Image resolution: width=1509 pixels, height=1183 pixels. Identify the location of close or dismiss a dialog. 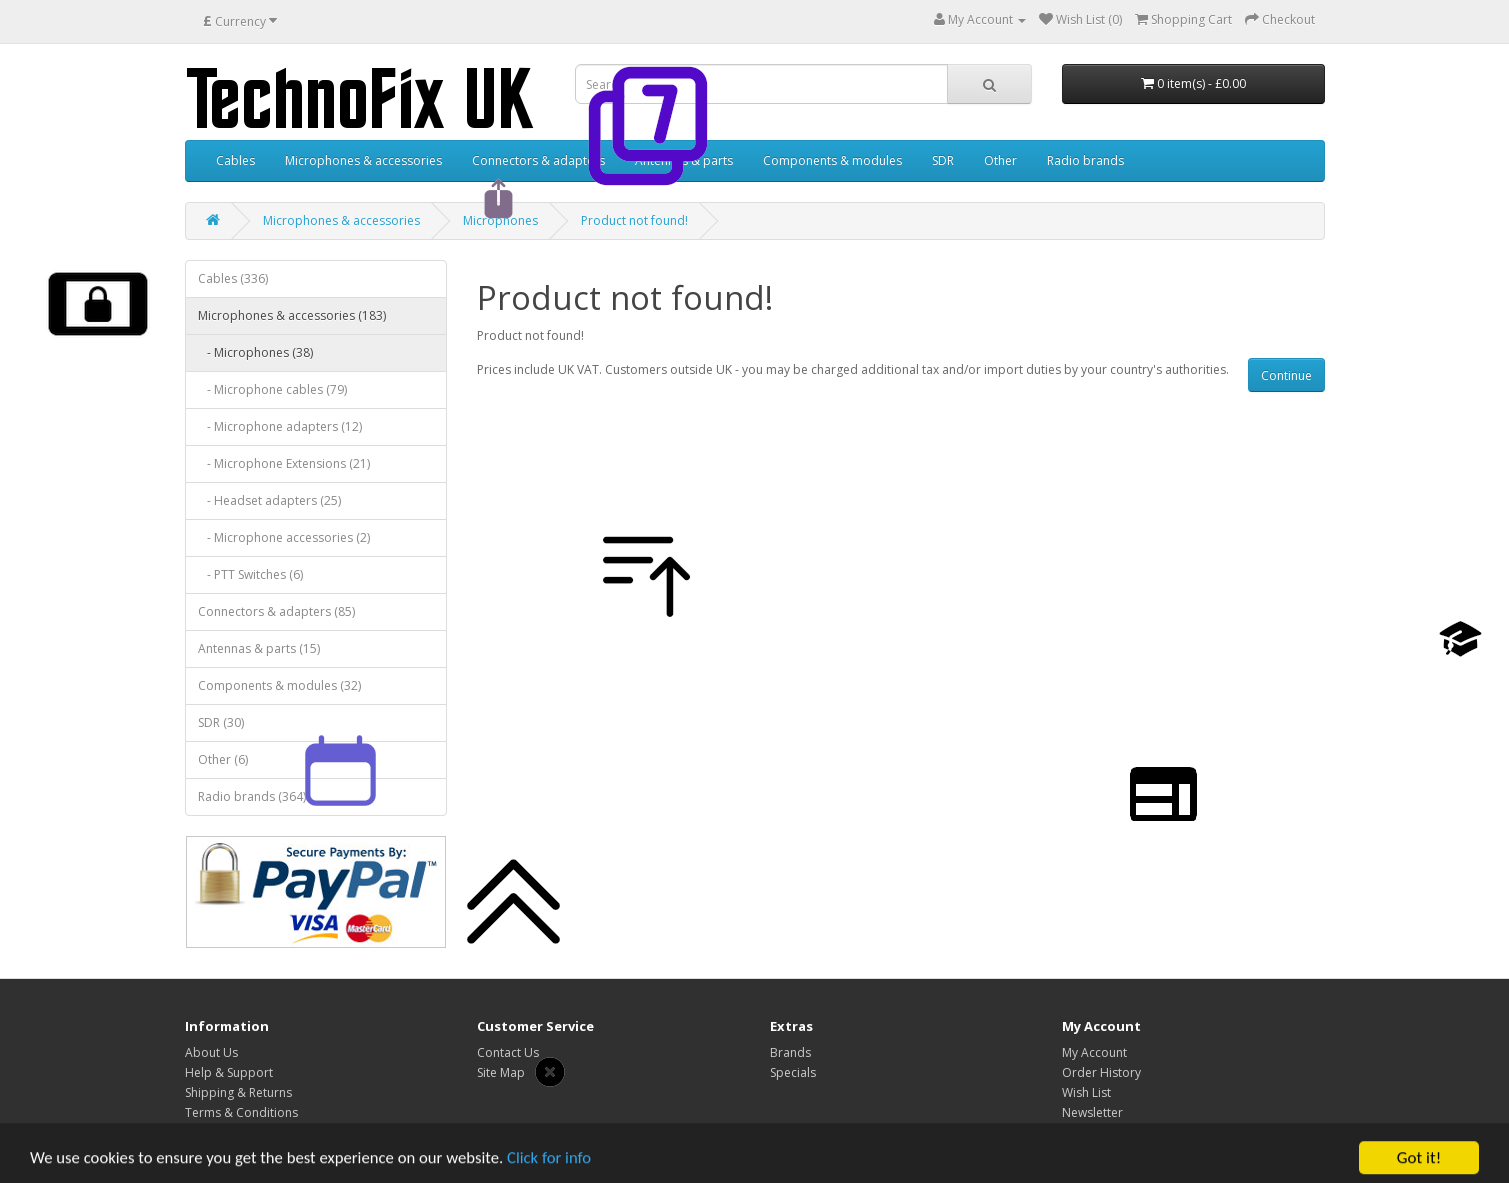
(550, 1072).